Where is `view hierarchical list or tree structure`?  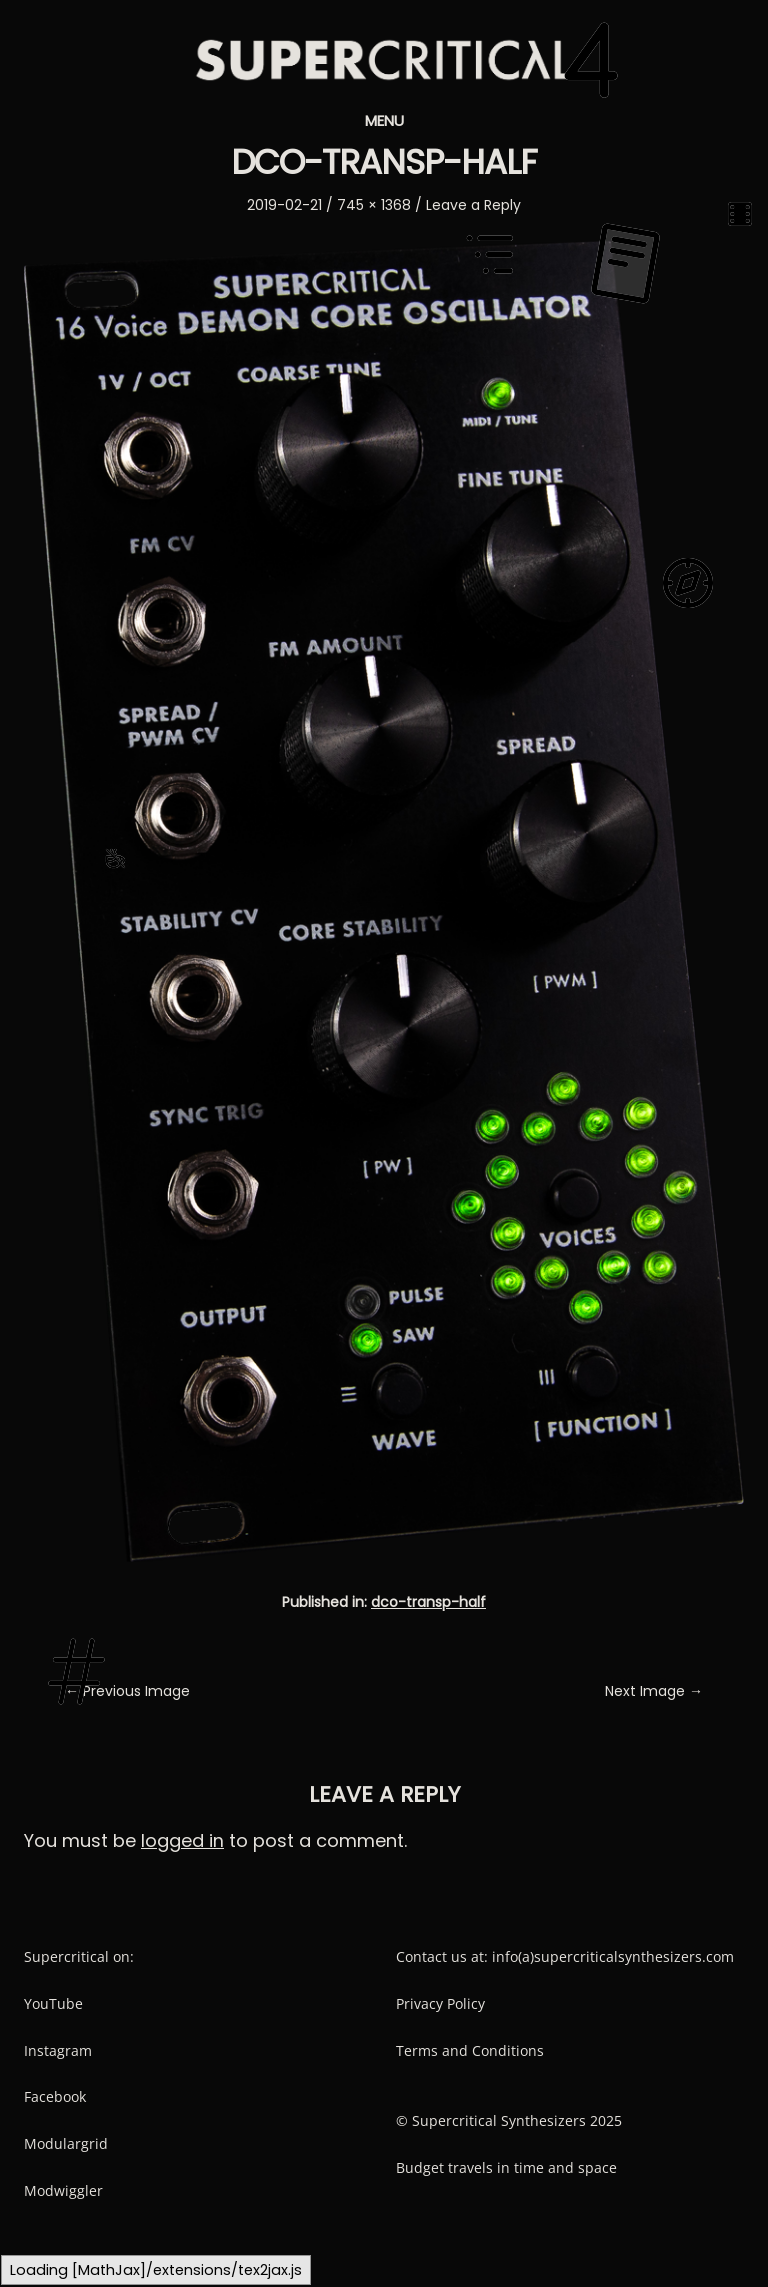 view hierarchical list or tree structure is located at coordinates (488, 254).